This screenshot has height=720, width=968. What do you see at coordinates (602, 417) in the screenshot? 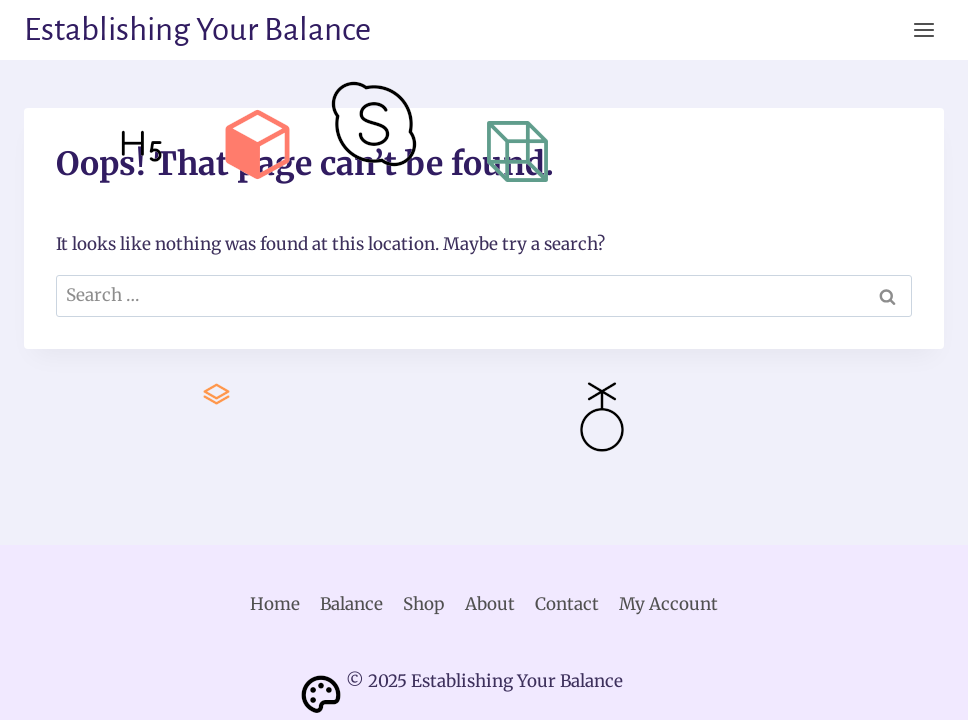
I see `select nonbinary gender identity` at bounding box center [602, 417].